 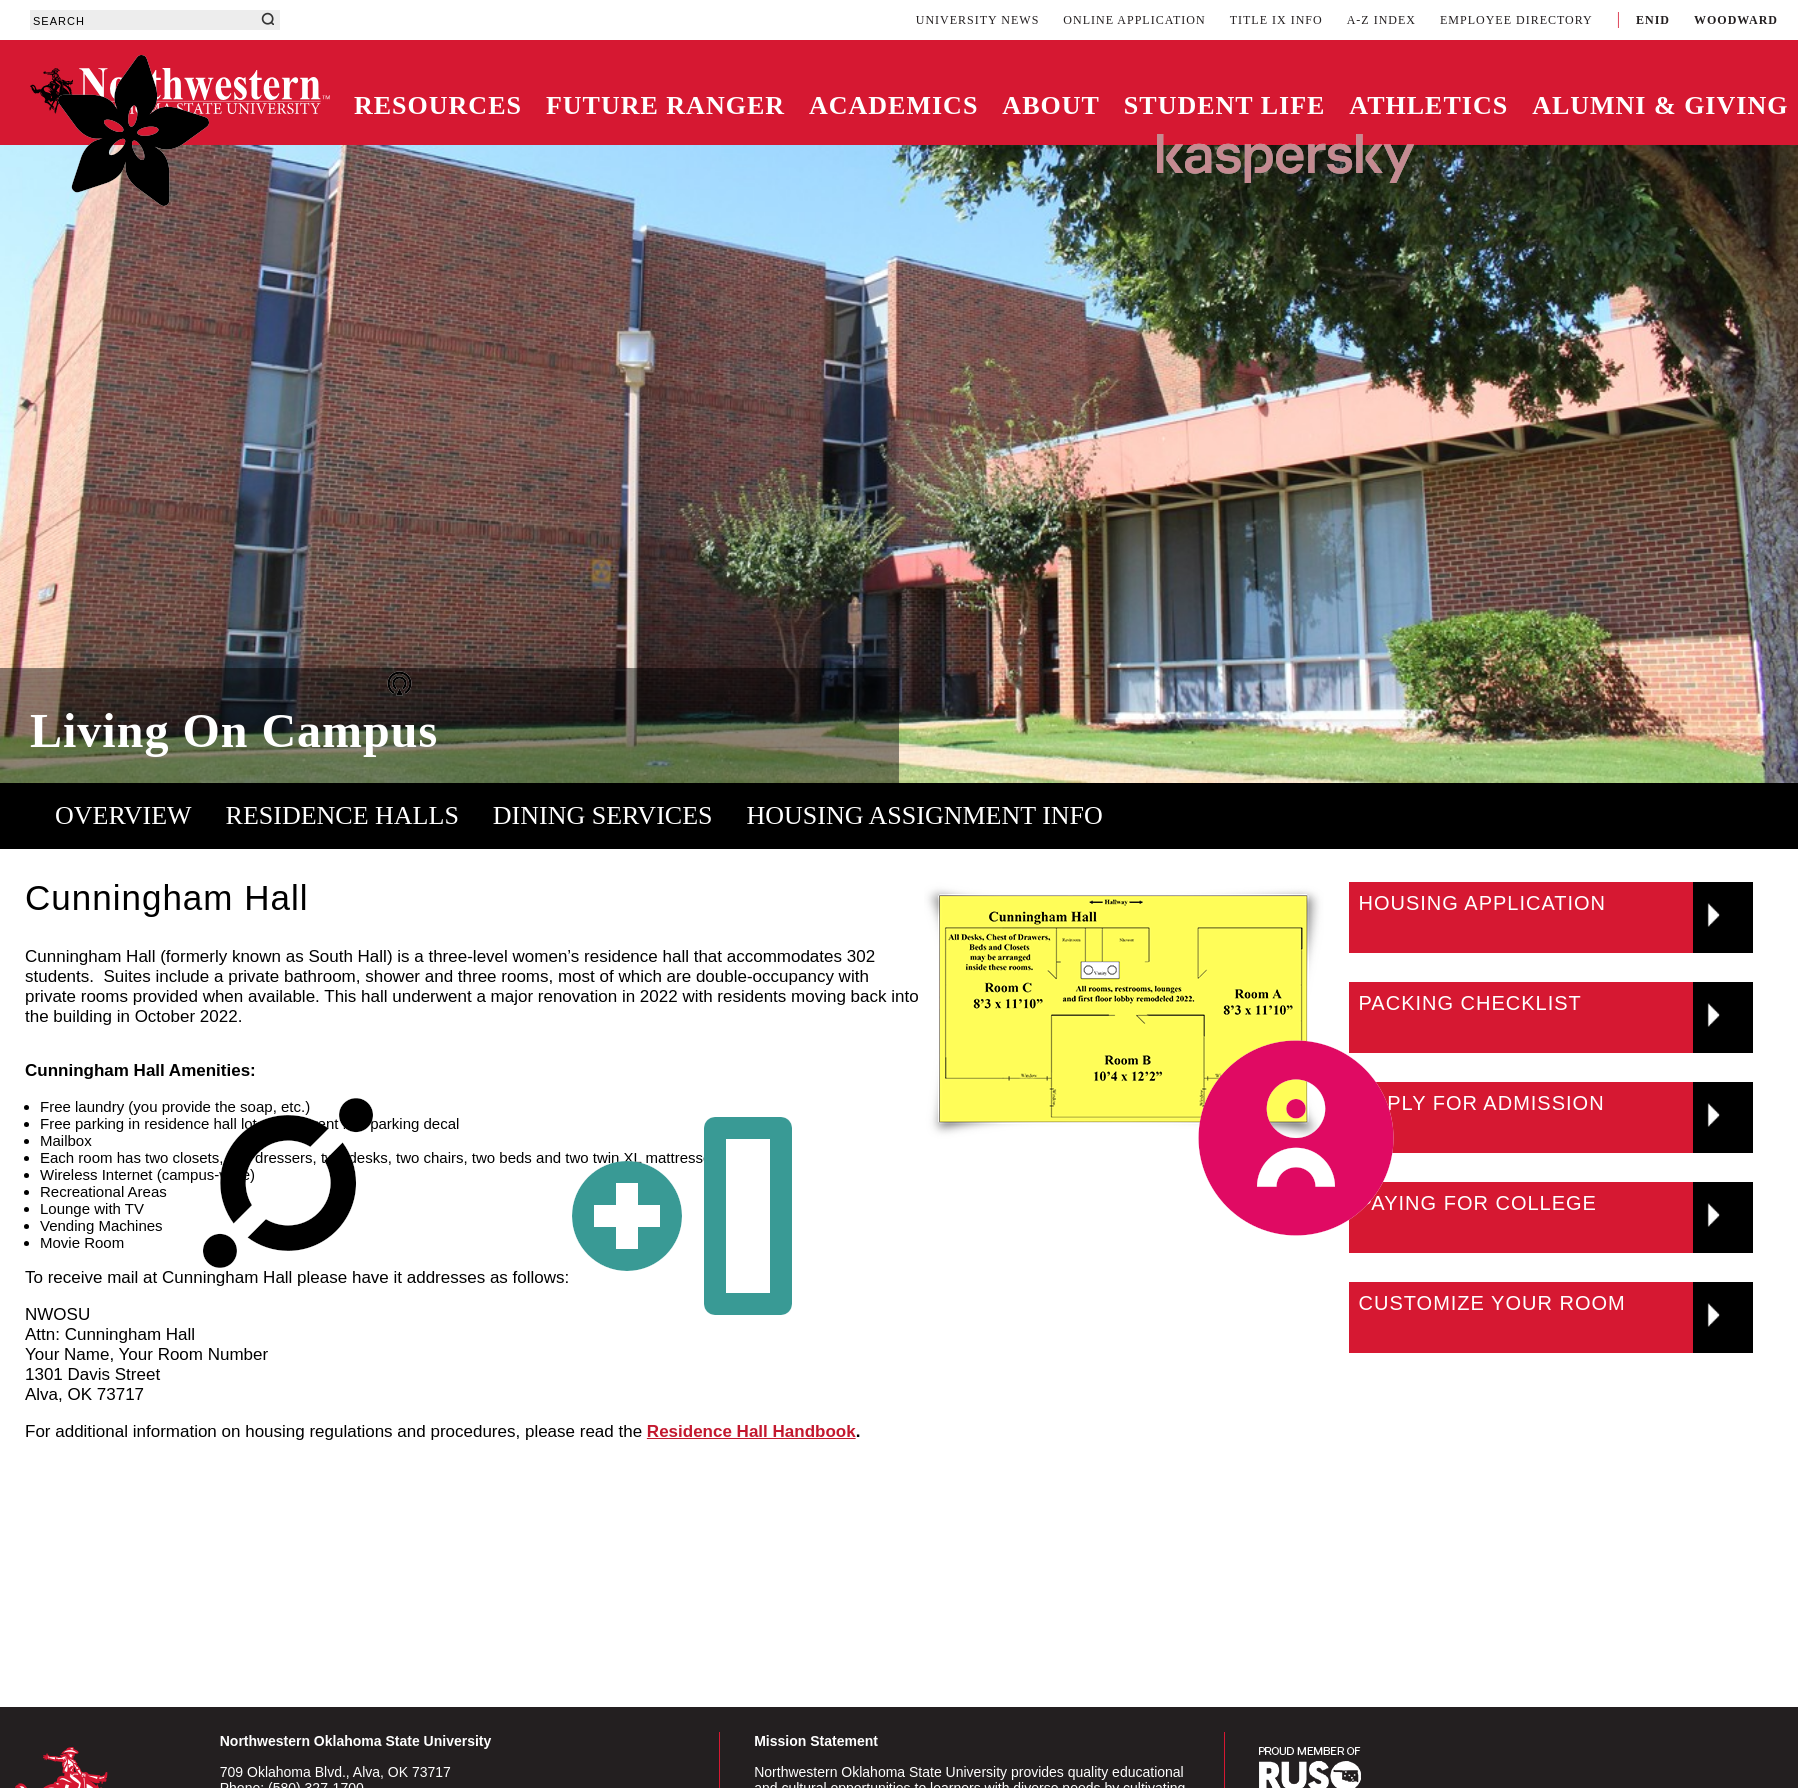 I want to click on icon logo for the simple-icons project, so click(x=288, y=1183).